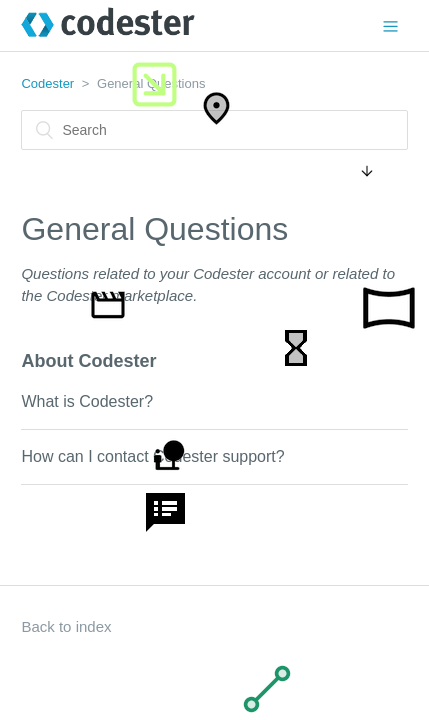  Describe the element at coordinates (389, 308) in the screenshot. I see `switch to horizontal panorama mode` at that location.